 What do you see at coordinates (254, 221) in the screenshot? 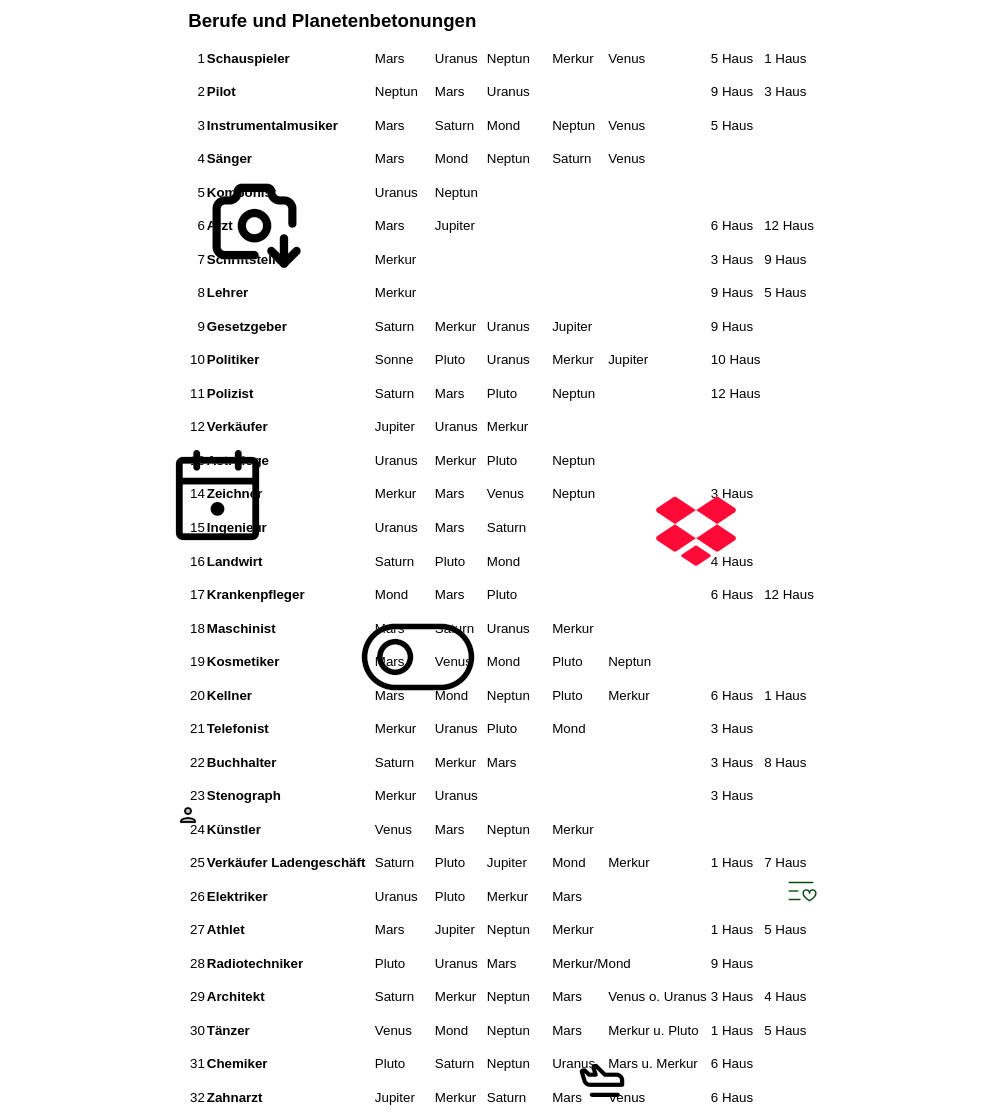
I see `download a captured photo` at bounding box center [254, 221].